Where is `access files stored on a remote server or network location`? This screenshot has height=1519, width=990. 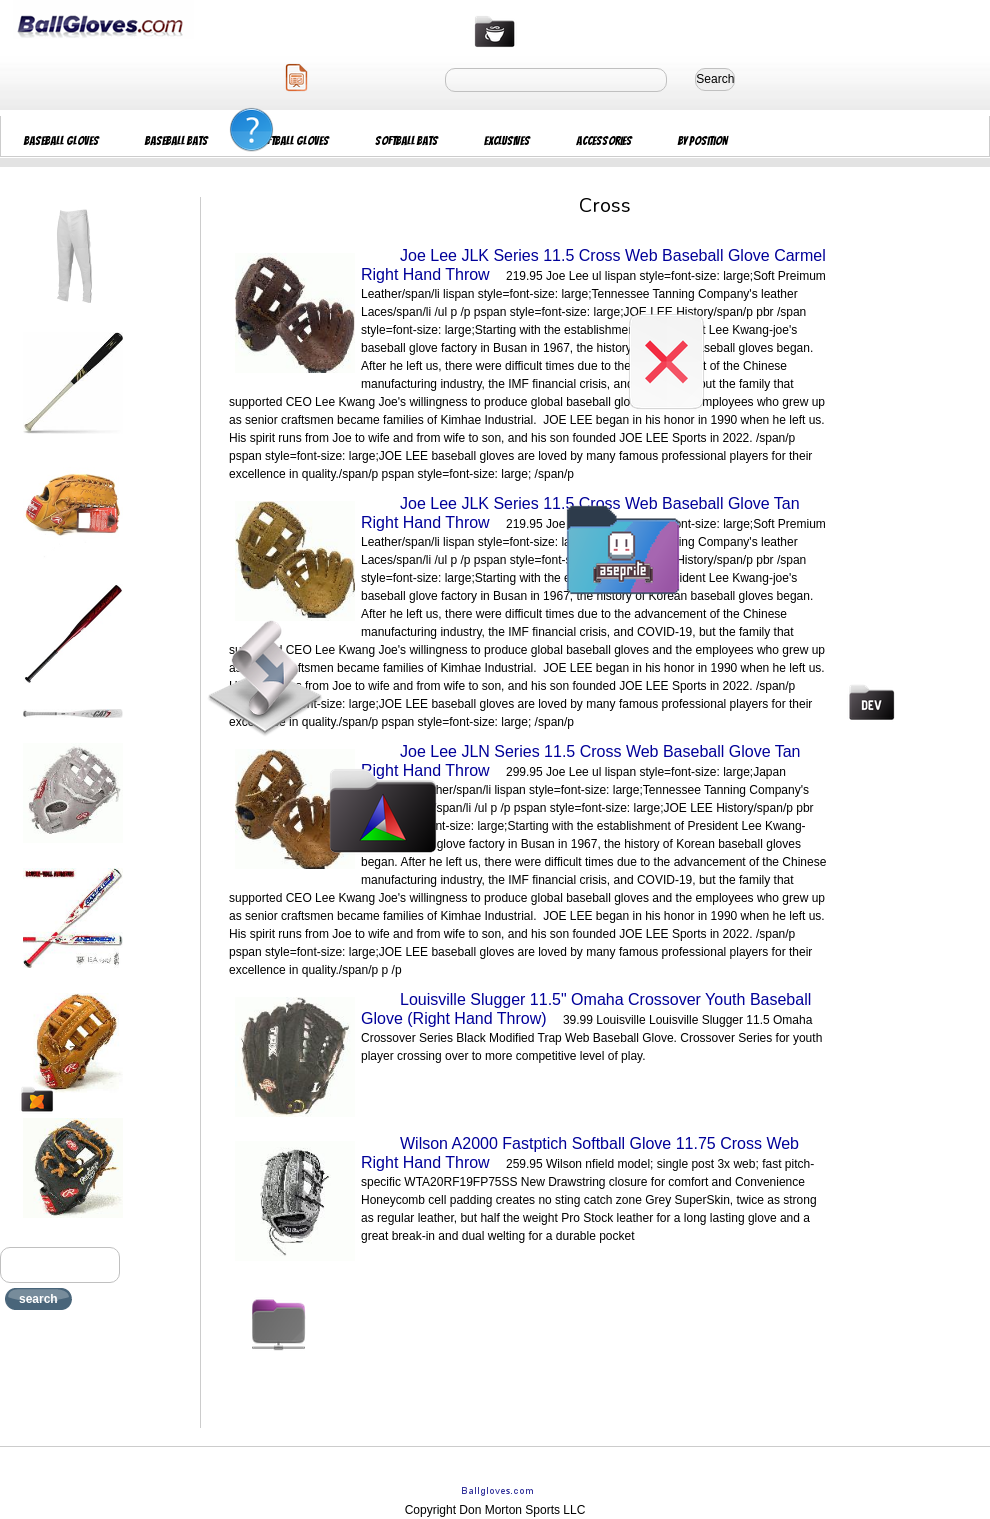
access files stored on a remote server or network location is located at coordinates (278, 1323).